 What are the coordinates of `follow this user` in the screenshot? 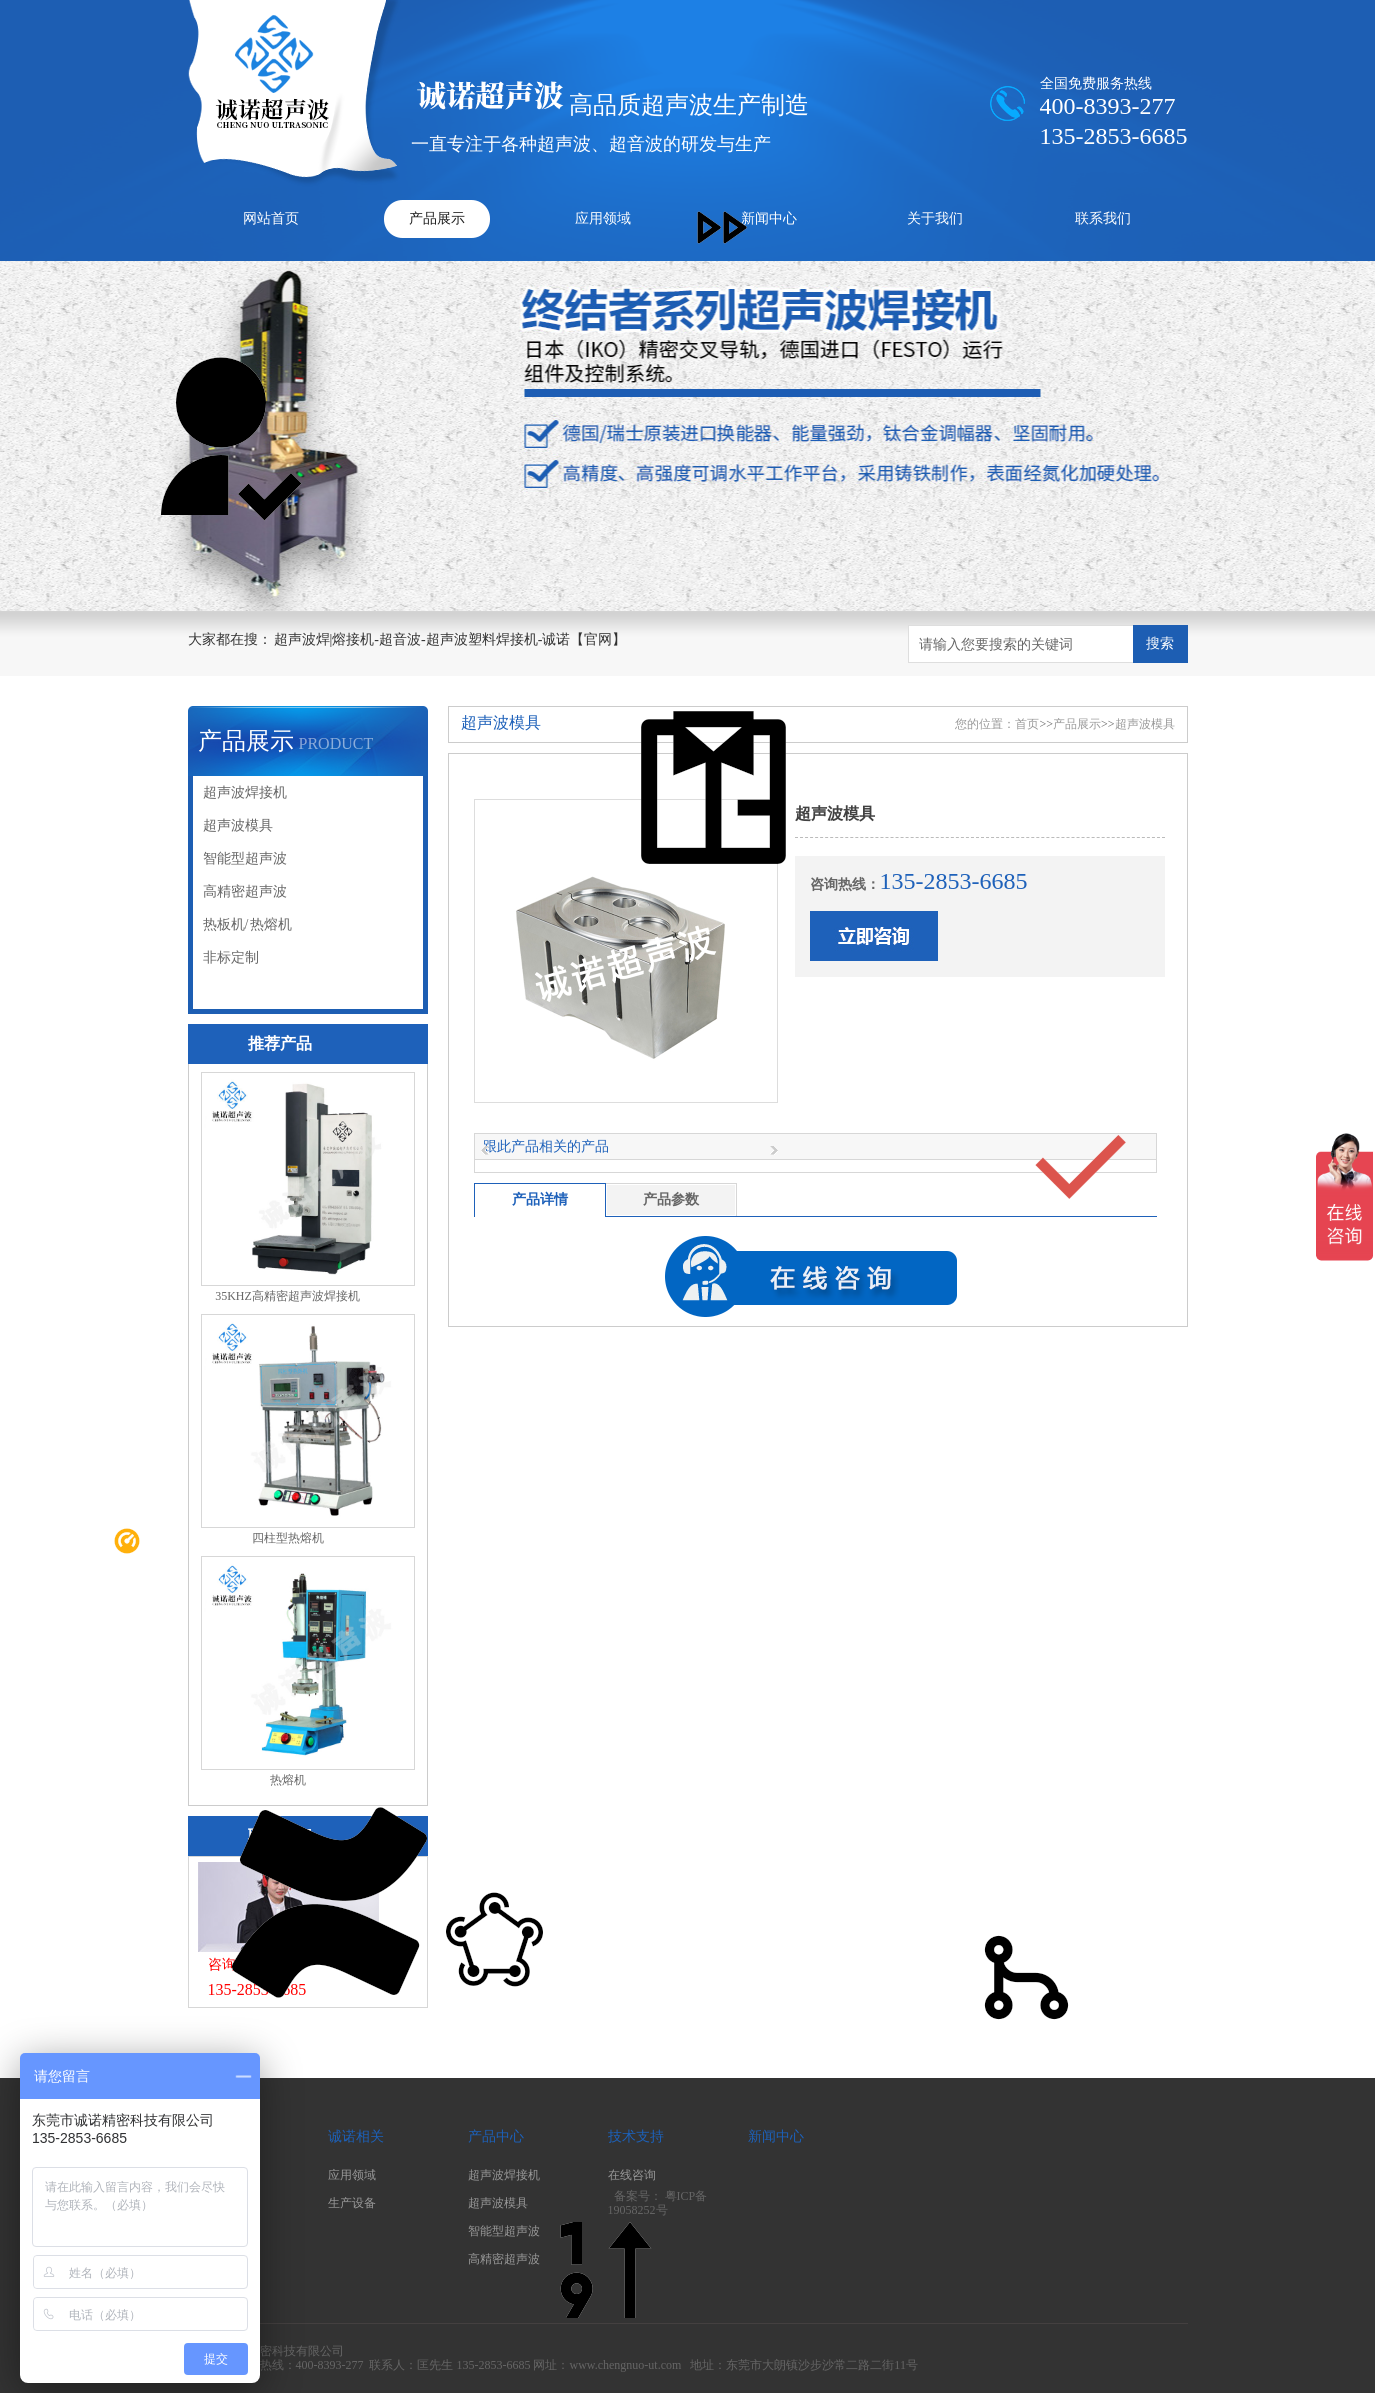 It's located at (221, 440).